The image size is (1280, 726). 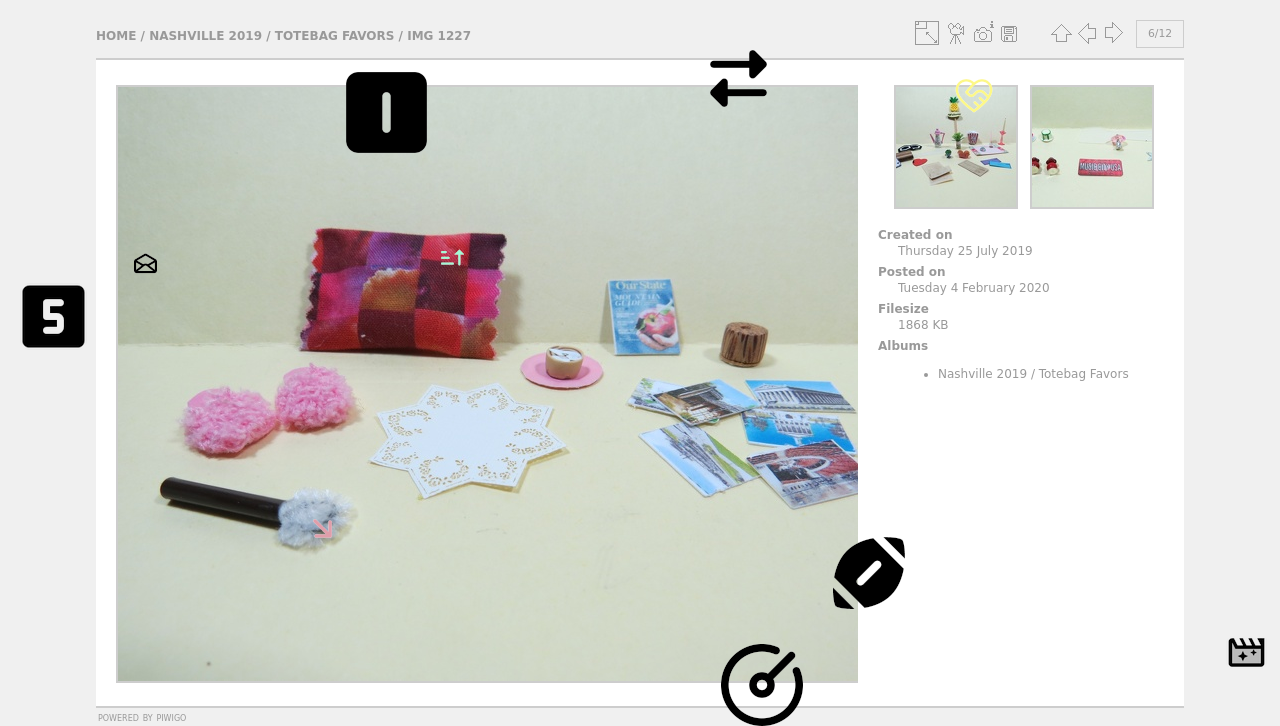 What do you see at coordinates (974, 95) in the screenshot?
I see `view community code of conduct` at bounding box center [974, 95].